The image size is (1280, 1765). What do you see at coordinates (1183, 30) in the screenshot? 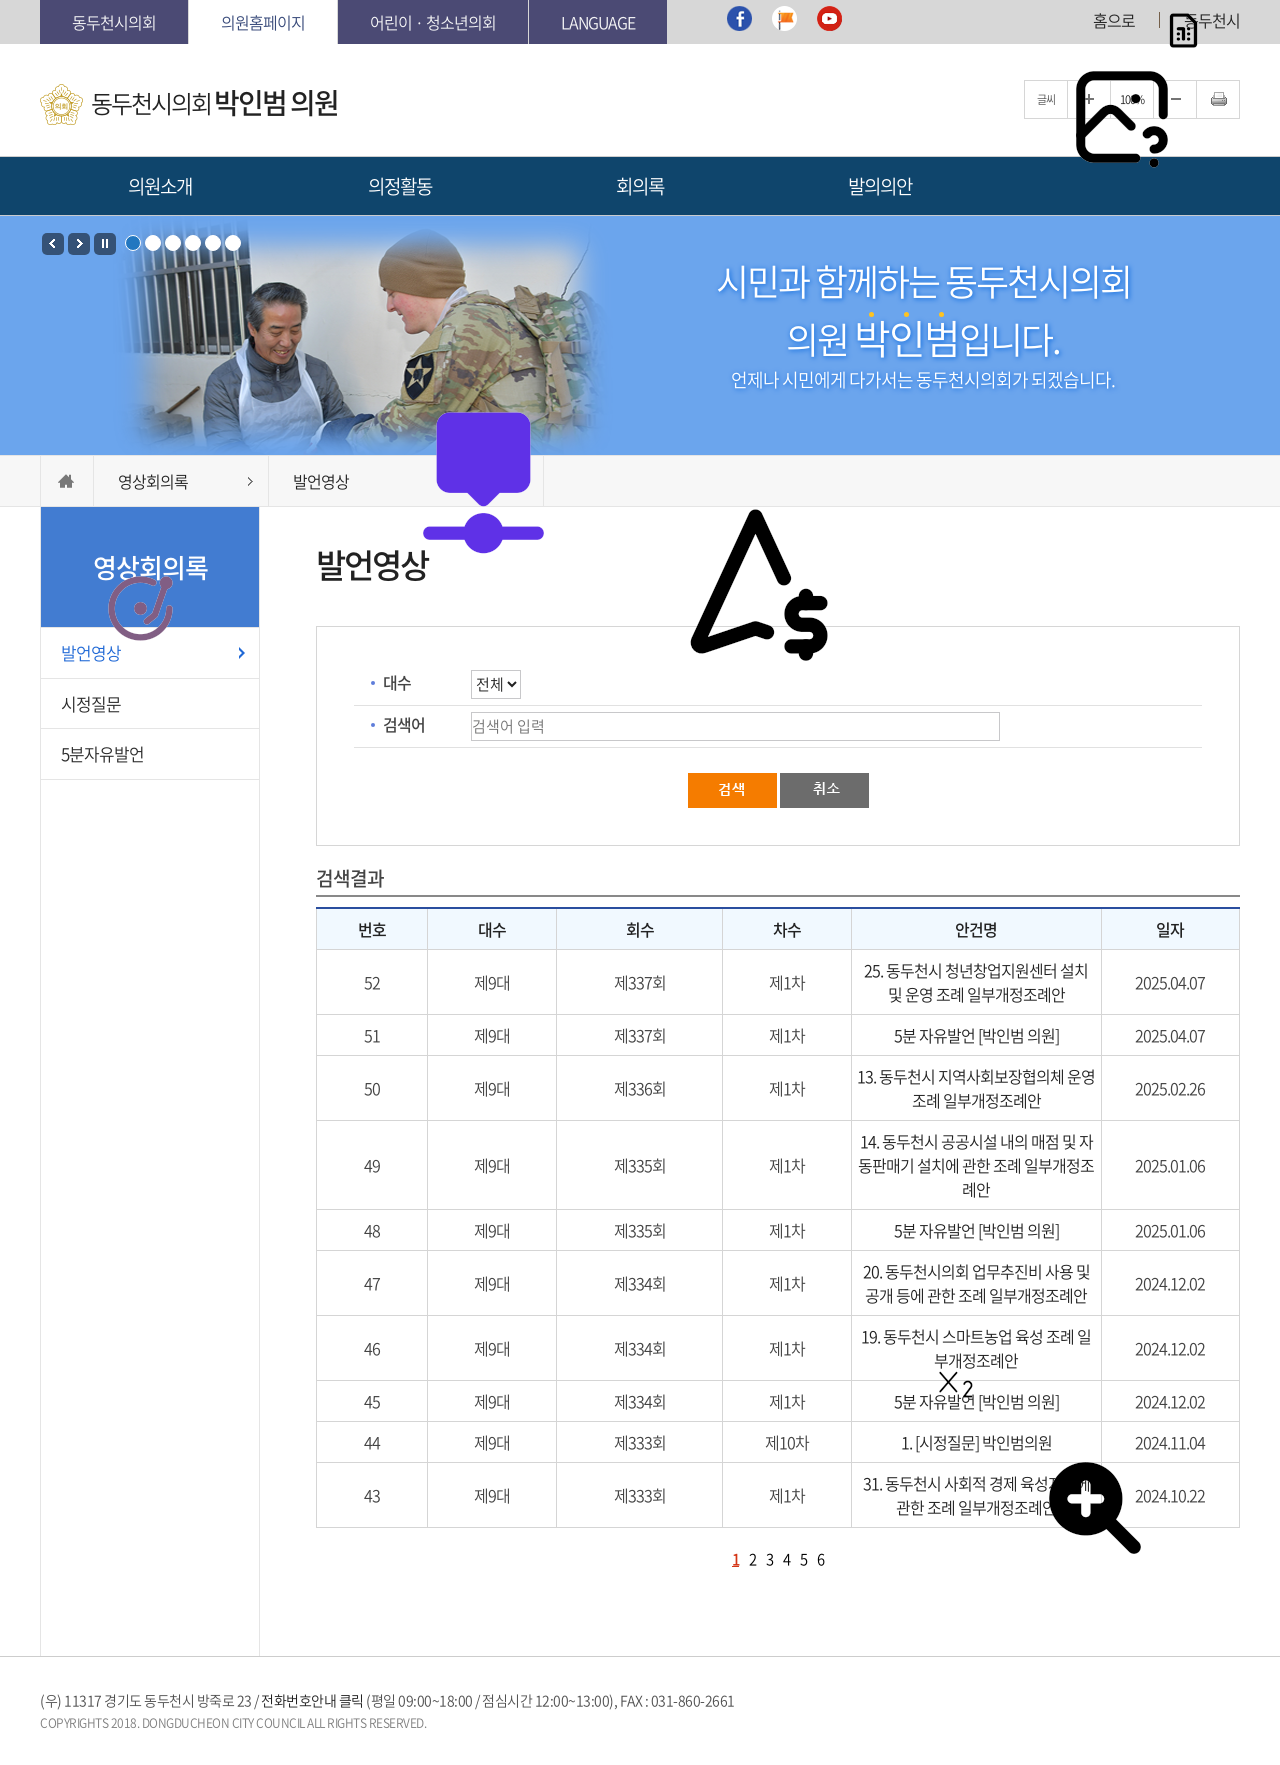
I see `manage SIM card settings` at bounding box center [1183, 30].